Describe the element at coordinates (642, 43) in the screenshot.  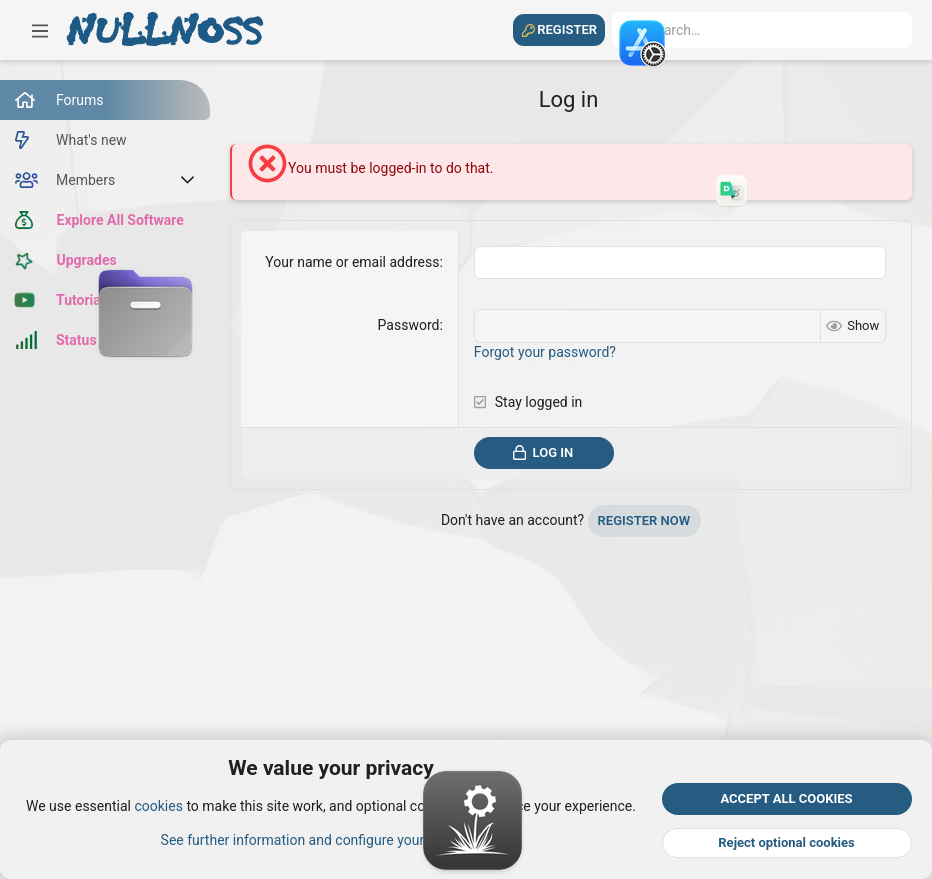
I see `open software properties or developer settings` at that location.